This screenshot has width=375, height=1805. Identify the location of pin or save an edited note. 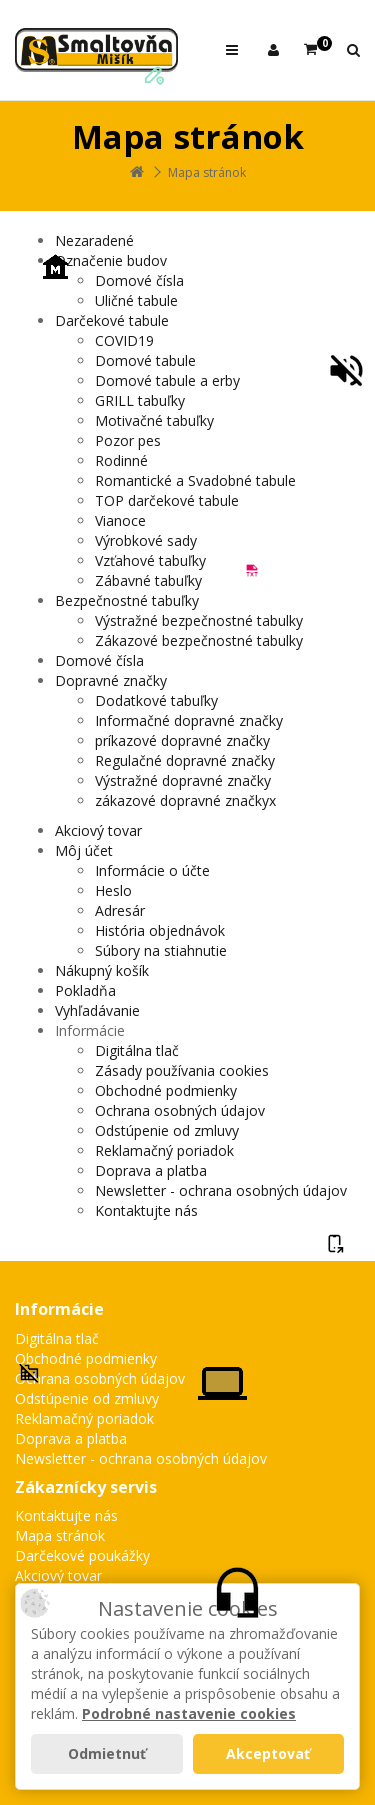
(153, 74).